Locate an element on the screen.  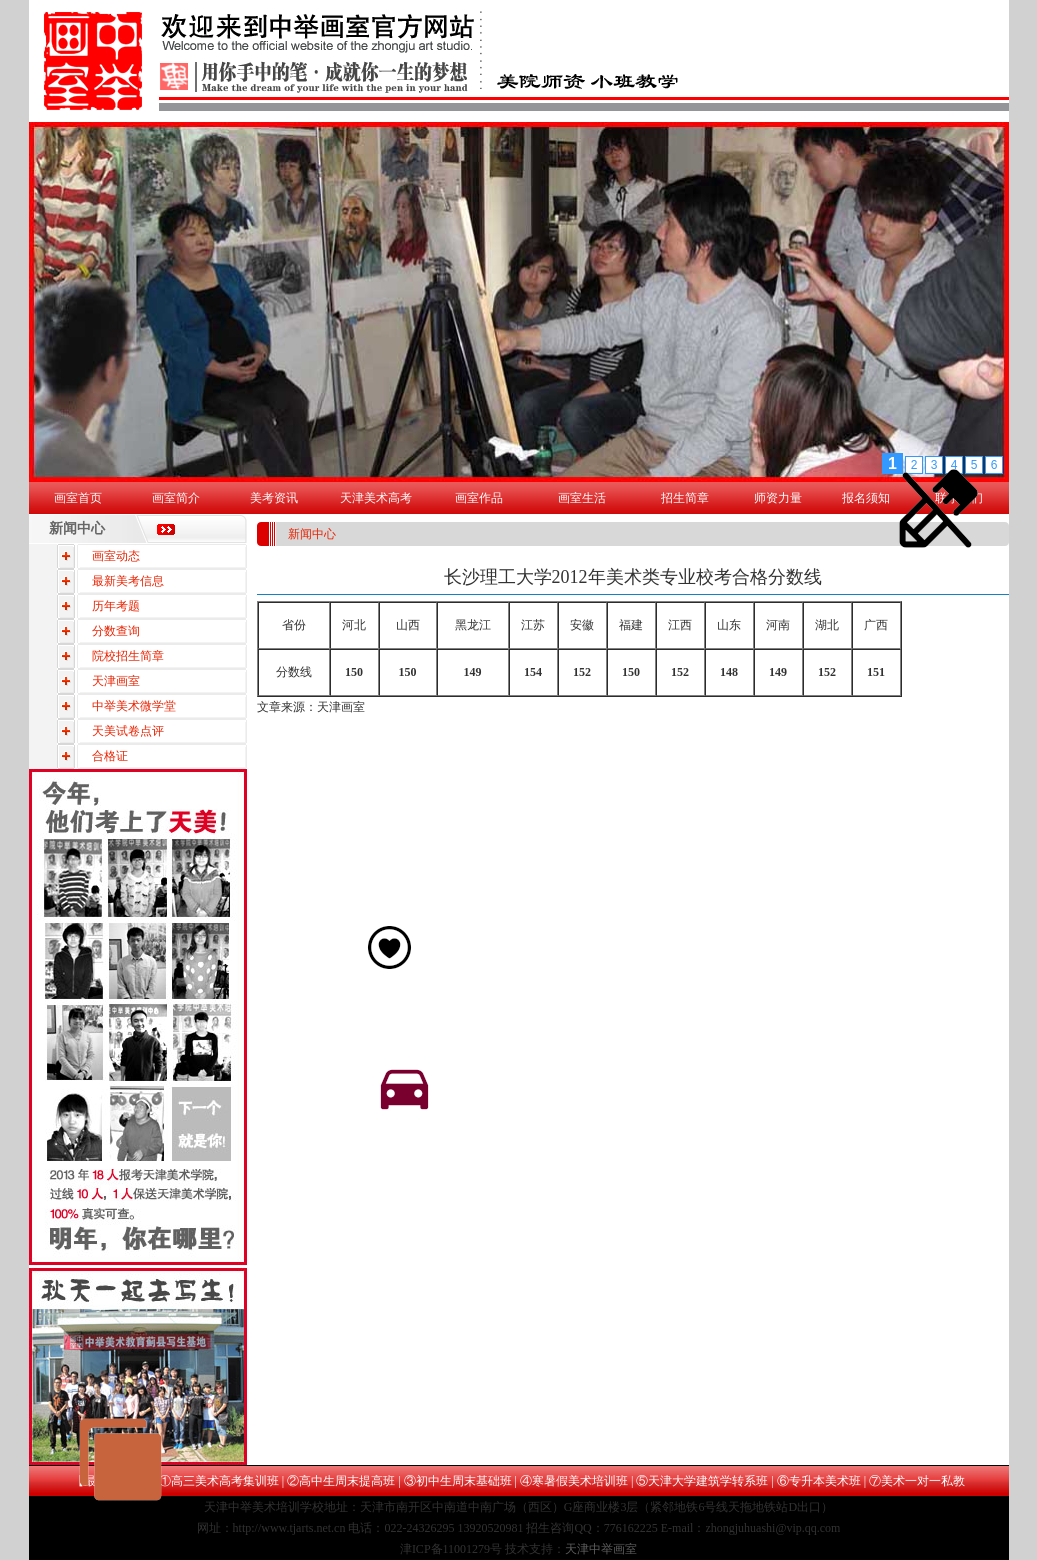
copy to clipboard is located at coordinates (120, 1459).